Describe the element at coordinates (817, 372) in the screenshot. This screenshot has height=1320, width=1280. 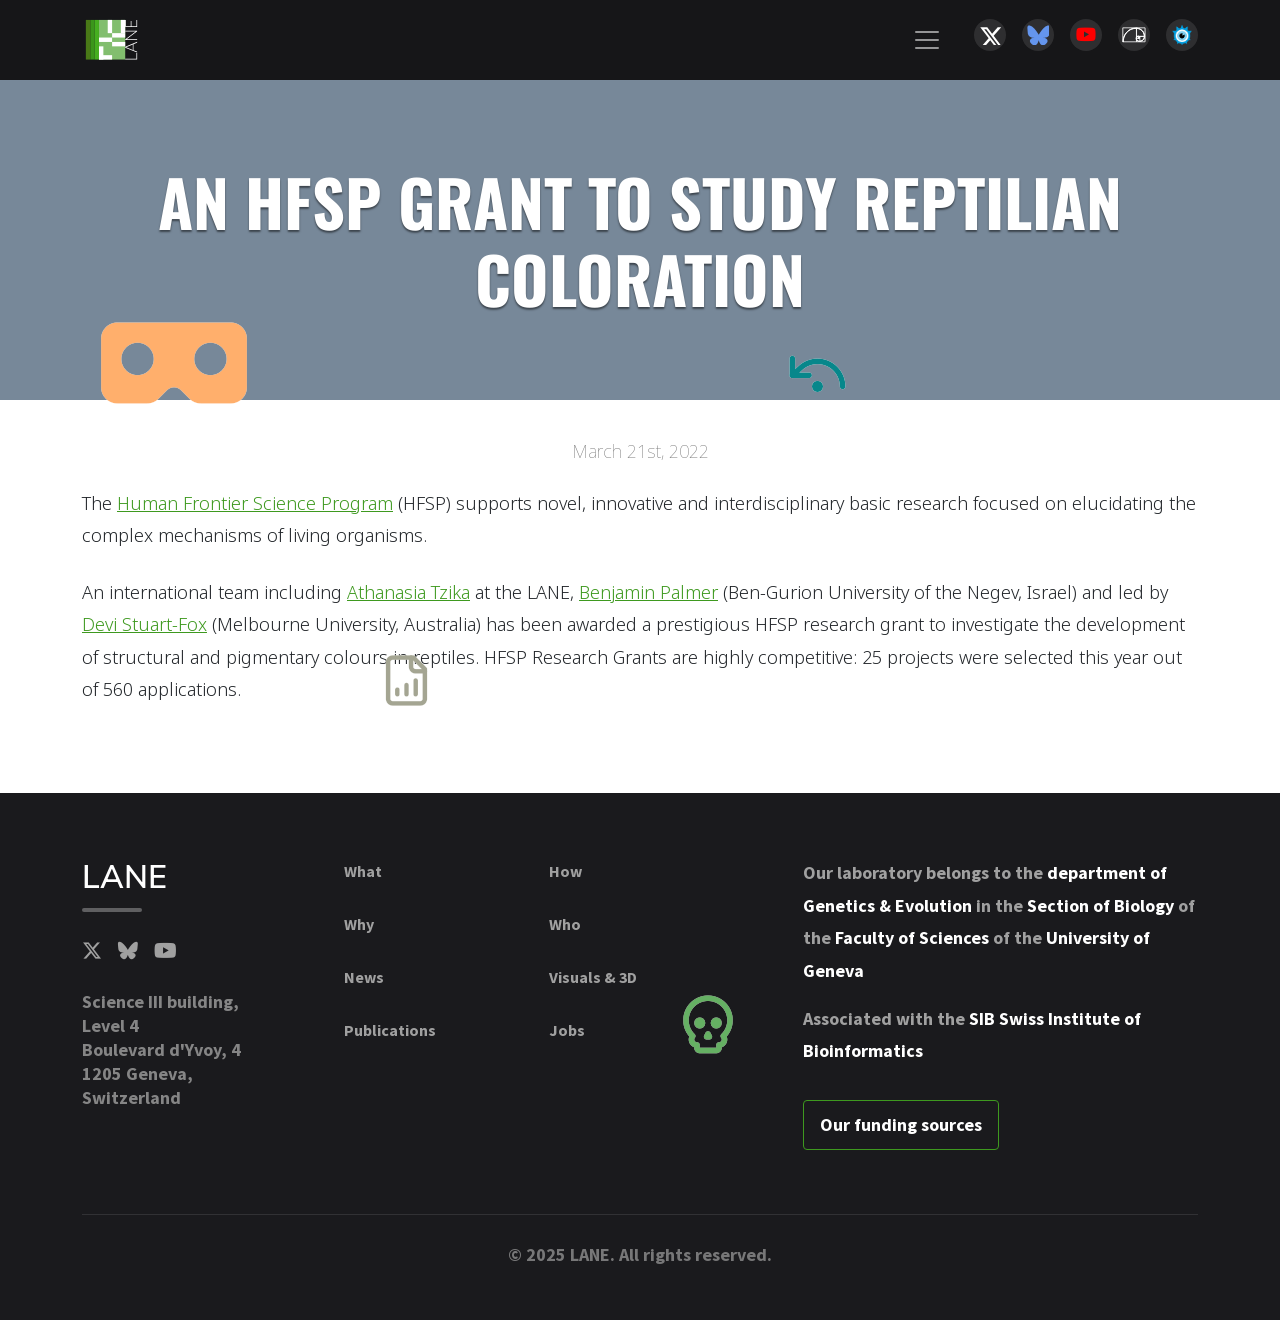
I see `undo recent action` at that location.